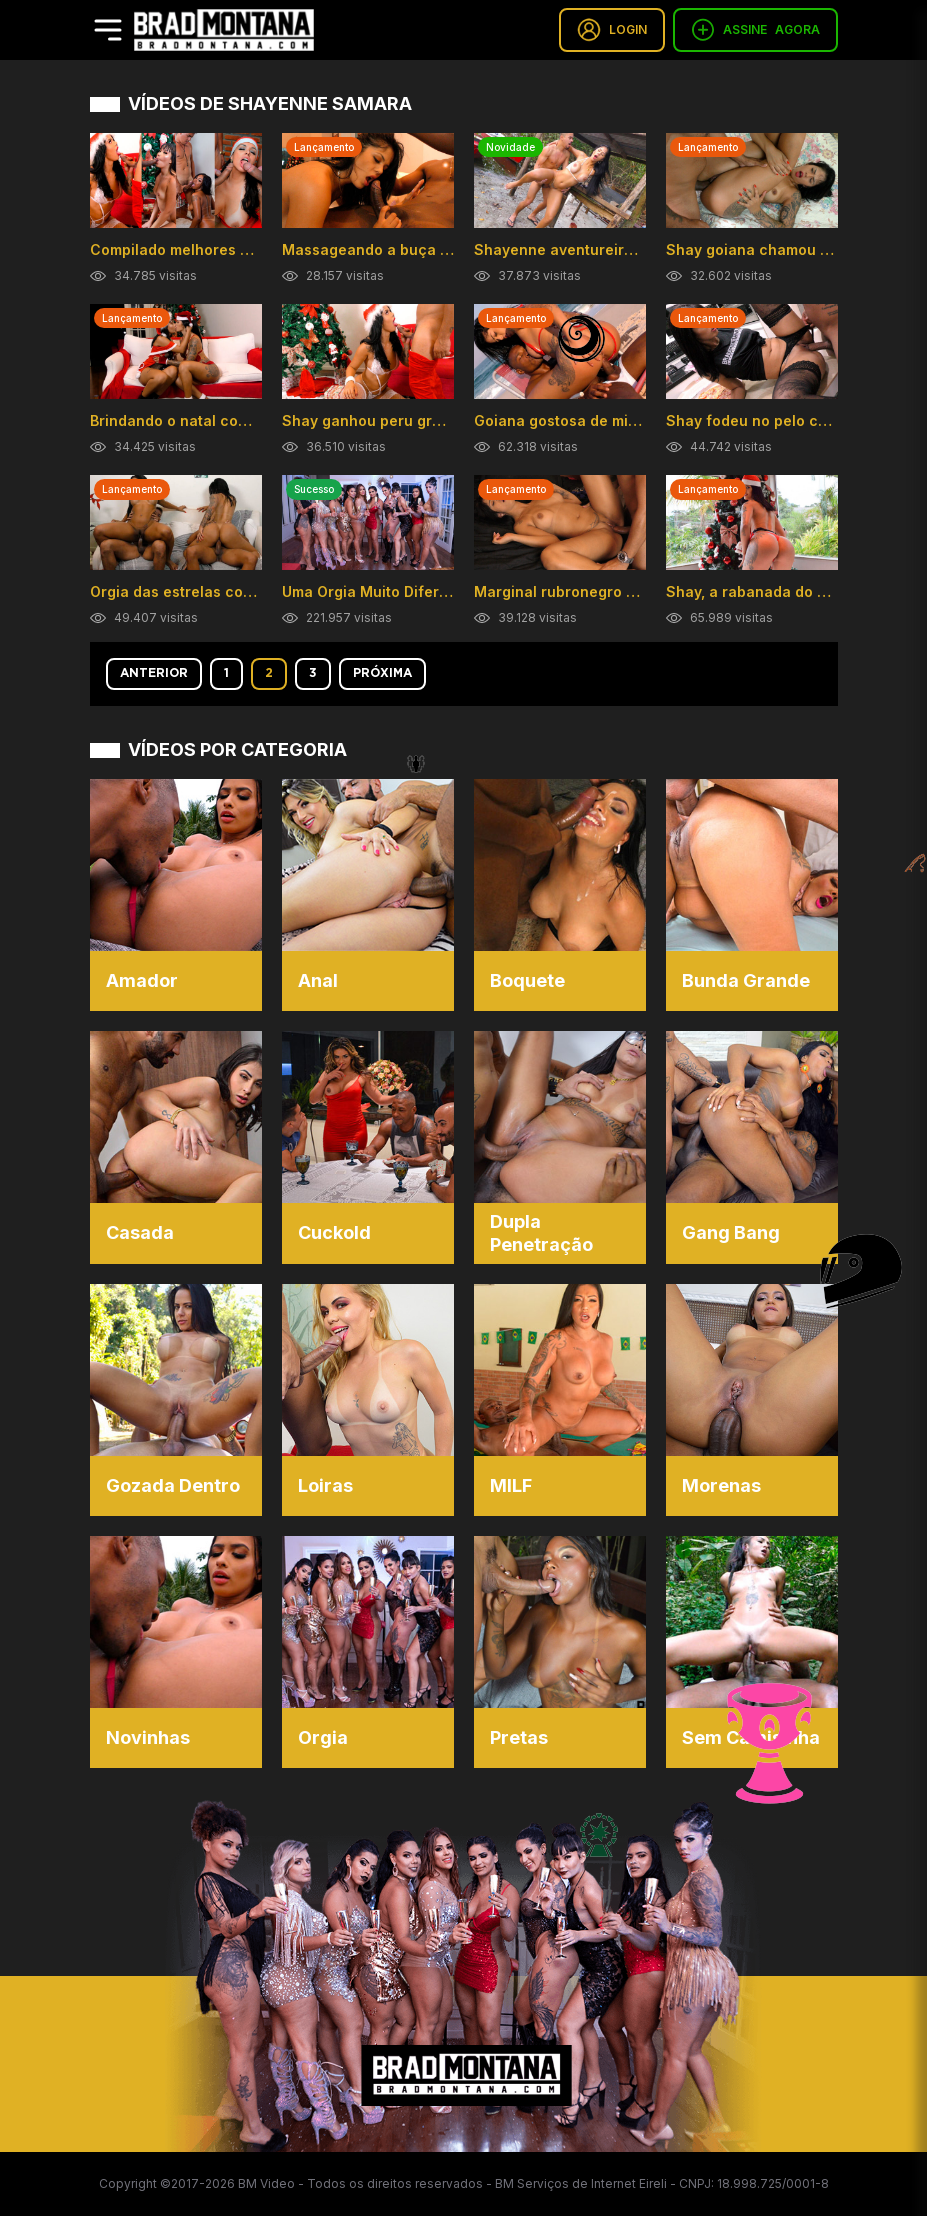 Image resolution: width=927 pixels, height=2216 pixels. What do you see at coordinates (599, 1835) in the screenshot?
I see `access the stargate or portal feature` at bounding box center [599, 1835].